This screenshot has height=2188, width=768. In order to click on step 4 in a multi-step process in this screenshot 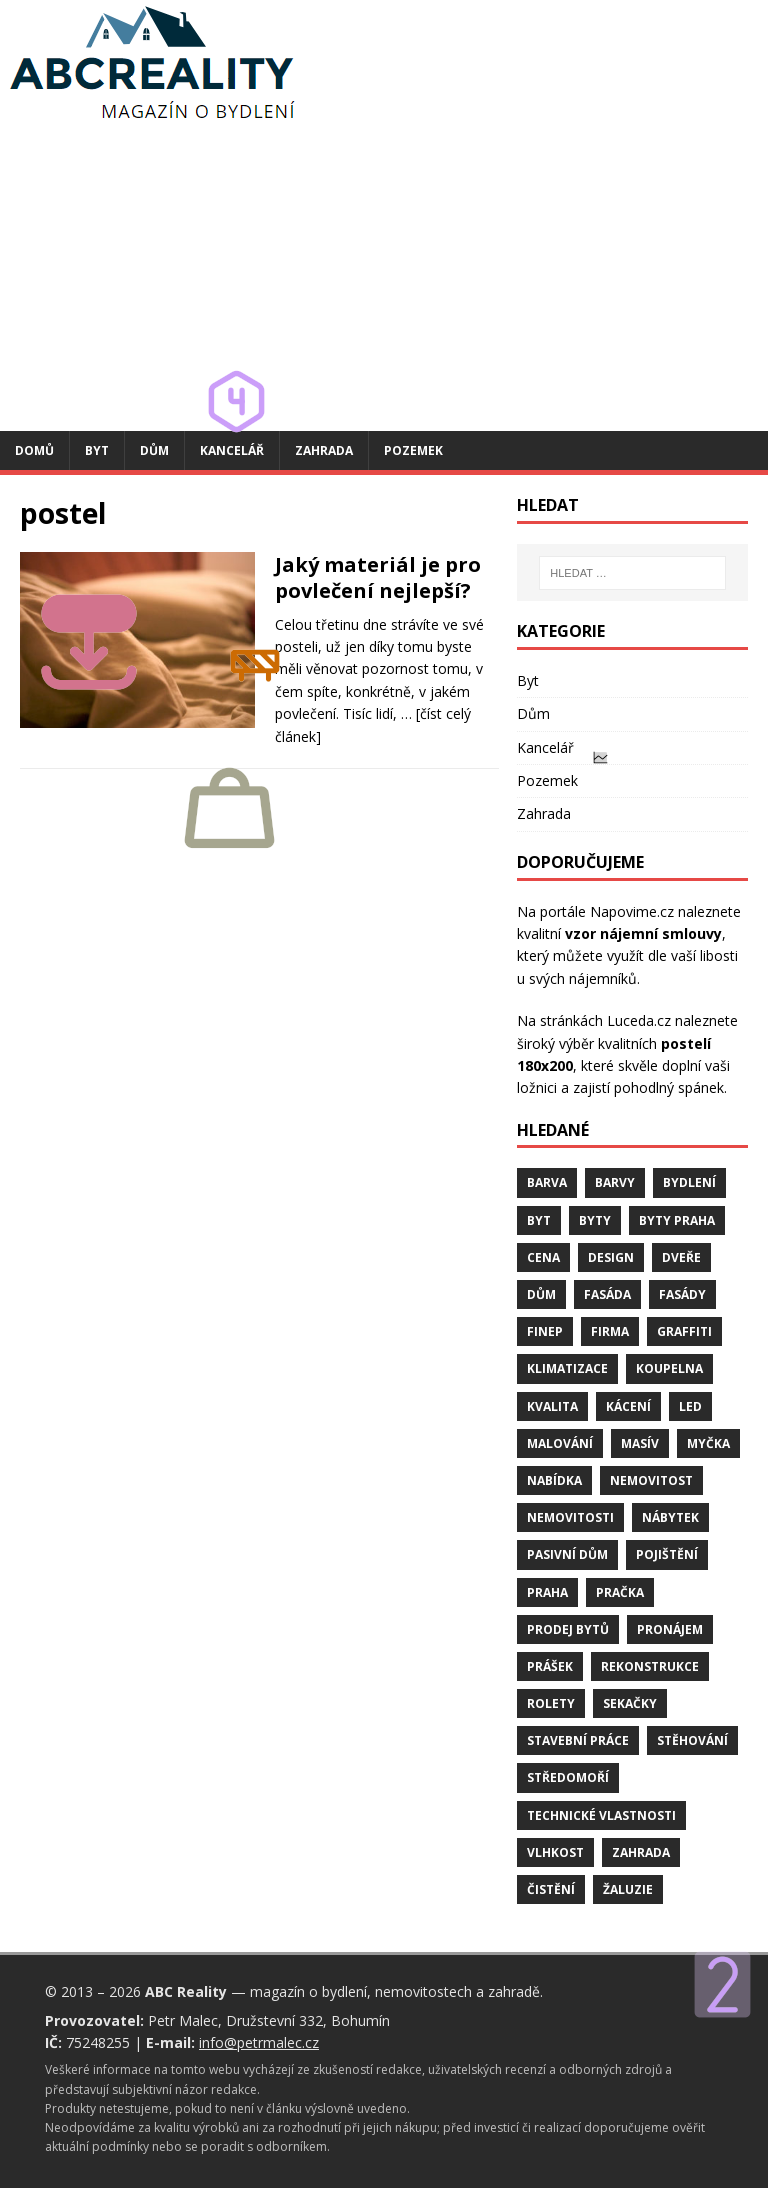, I will do `click(236, 401)`.